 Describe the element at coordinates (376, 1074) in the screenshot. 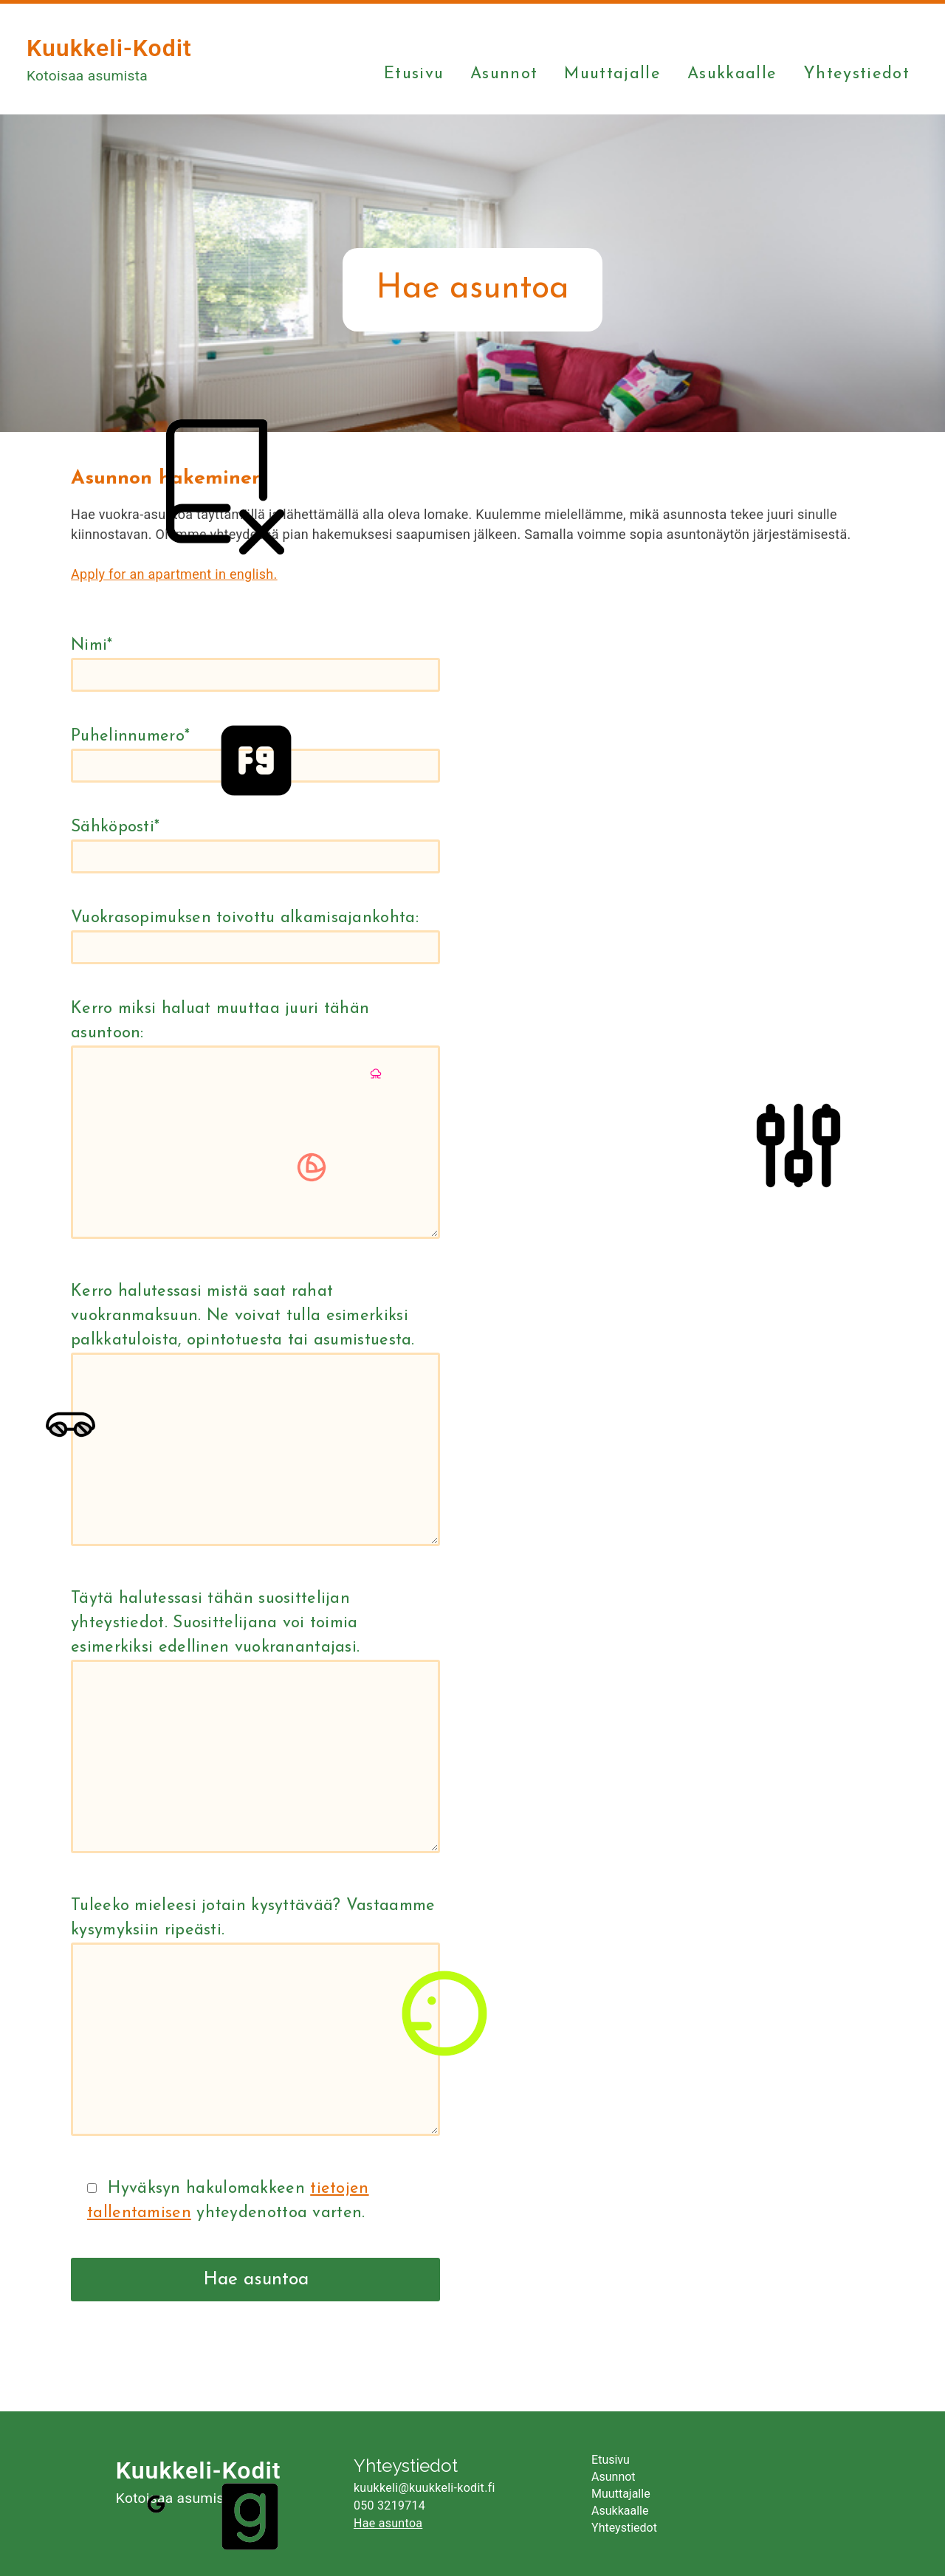

I see `access cloud computing services` at that location.